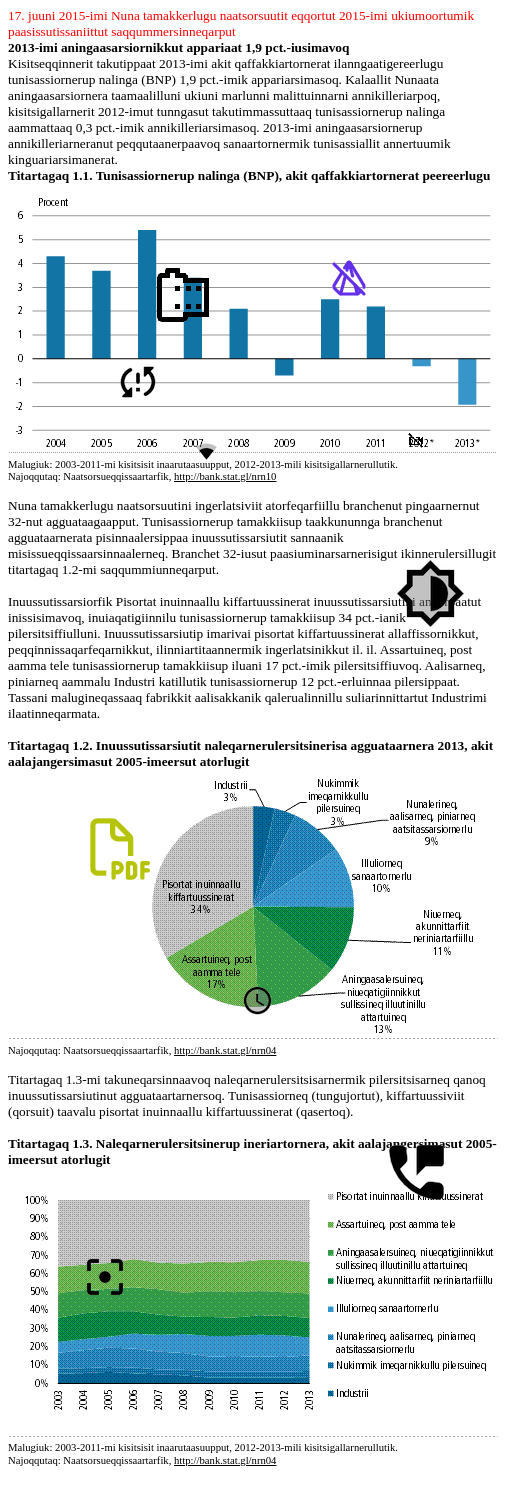 The width and height of the screenshot is (507, 1506). I want to click on adjust screen brightness to medium level, so click(430, 593).